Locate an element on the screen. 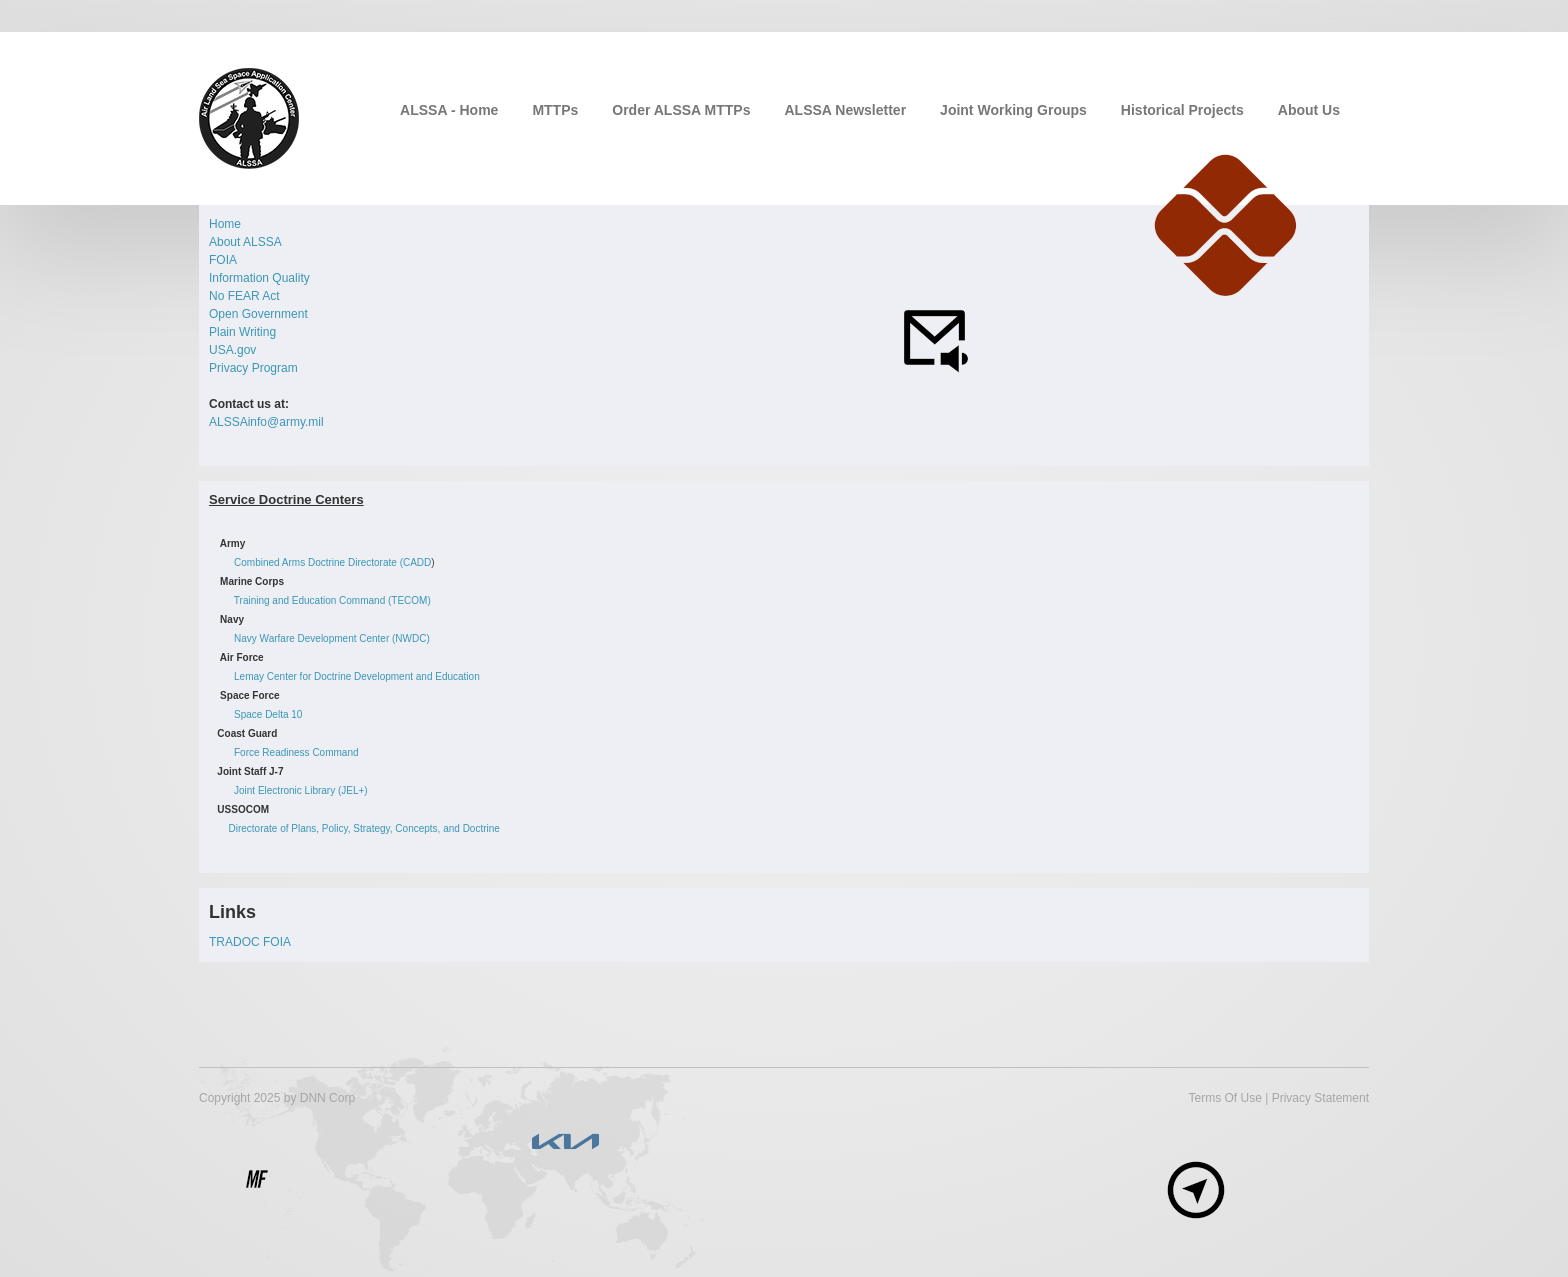  pay with pix instant payment is located at coordinates (1225, 225).